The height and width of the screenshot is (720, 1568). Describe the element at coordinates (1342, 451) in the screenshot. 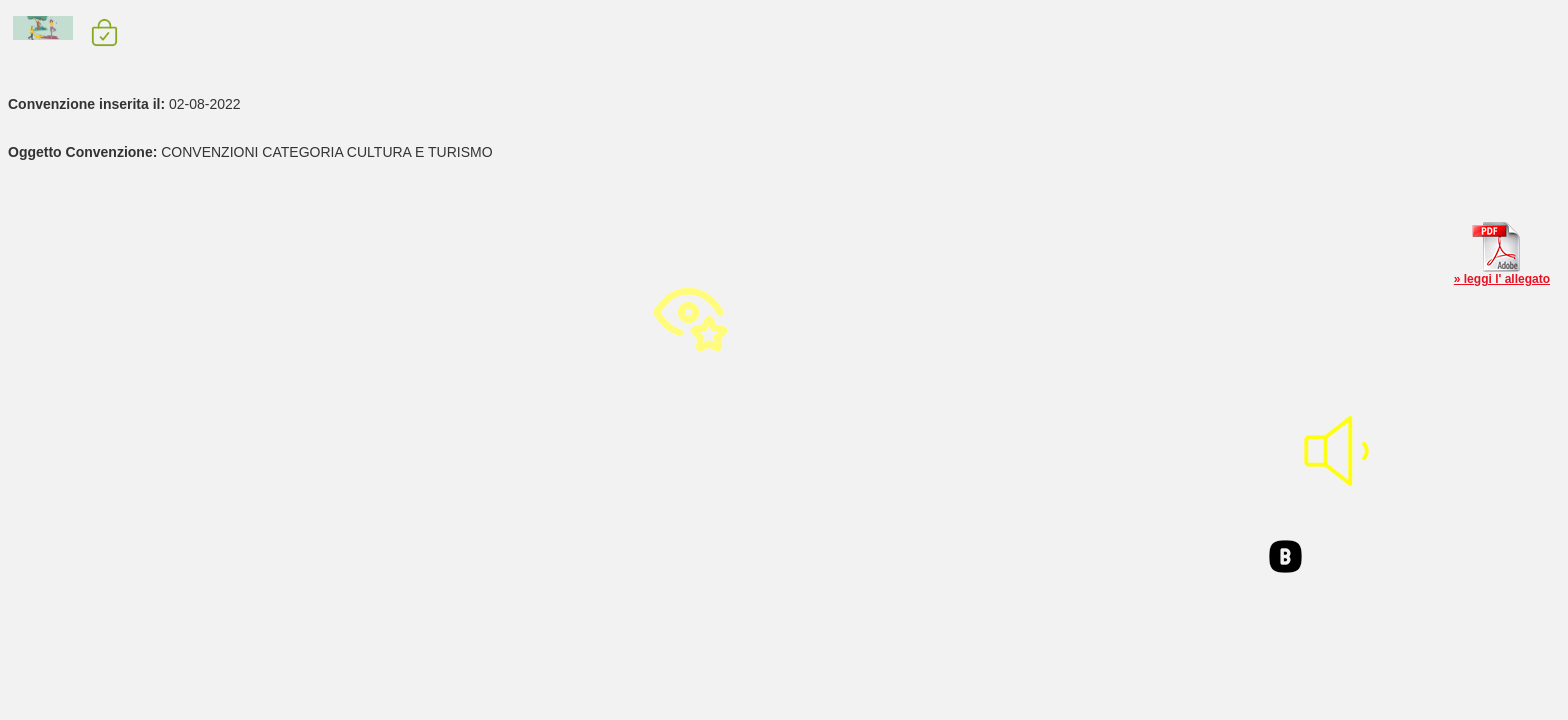

I see `audio playing at low volume` at that location.